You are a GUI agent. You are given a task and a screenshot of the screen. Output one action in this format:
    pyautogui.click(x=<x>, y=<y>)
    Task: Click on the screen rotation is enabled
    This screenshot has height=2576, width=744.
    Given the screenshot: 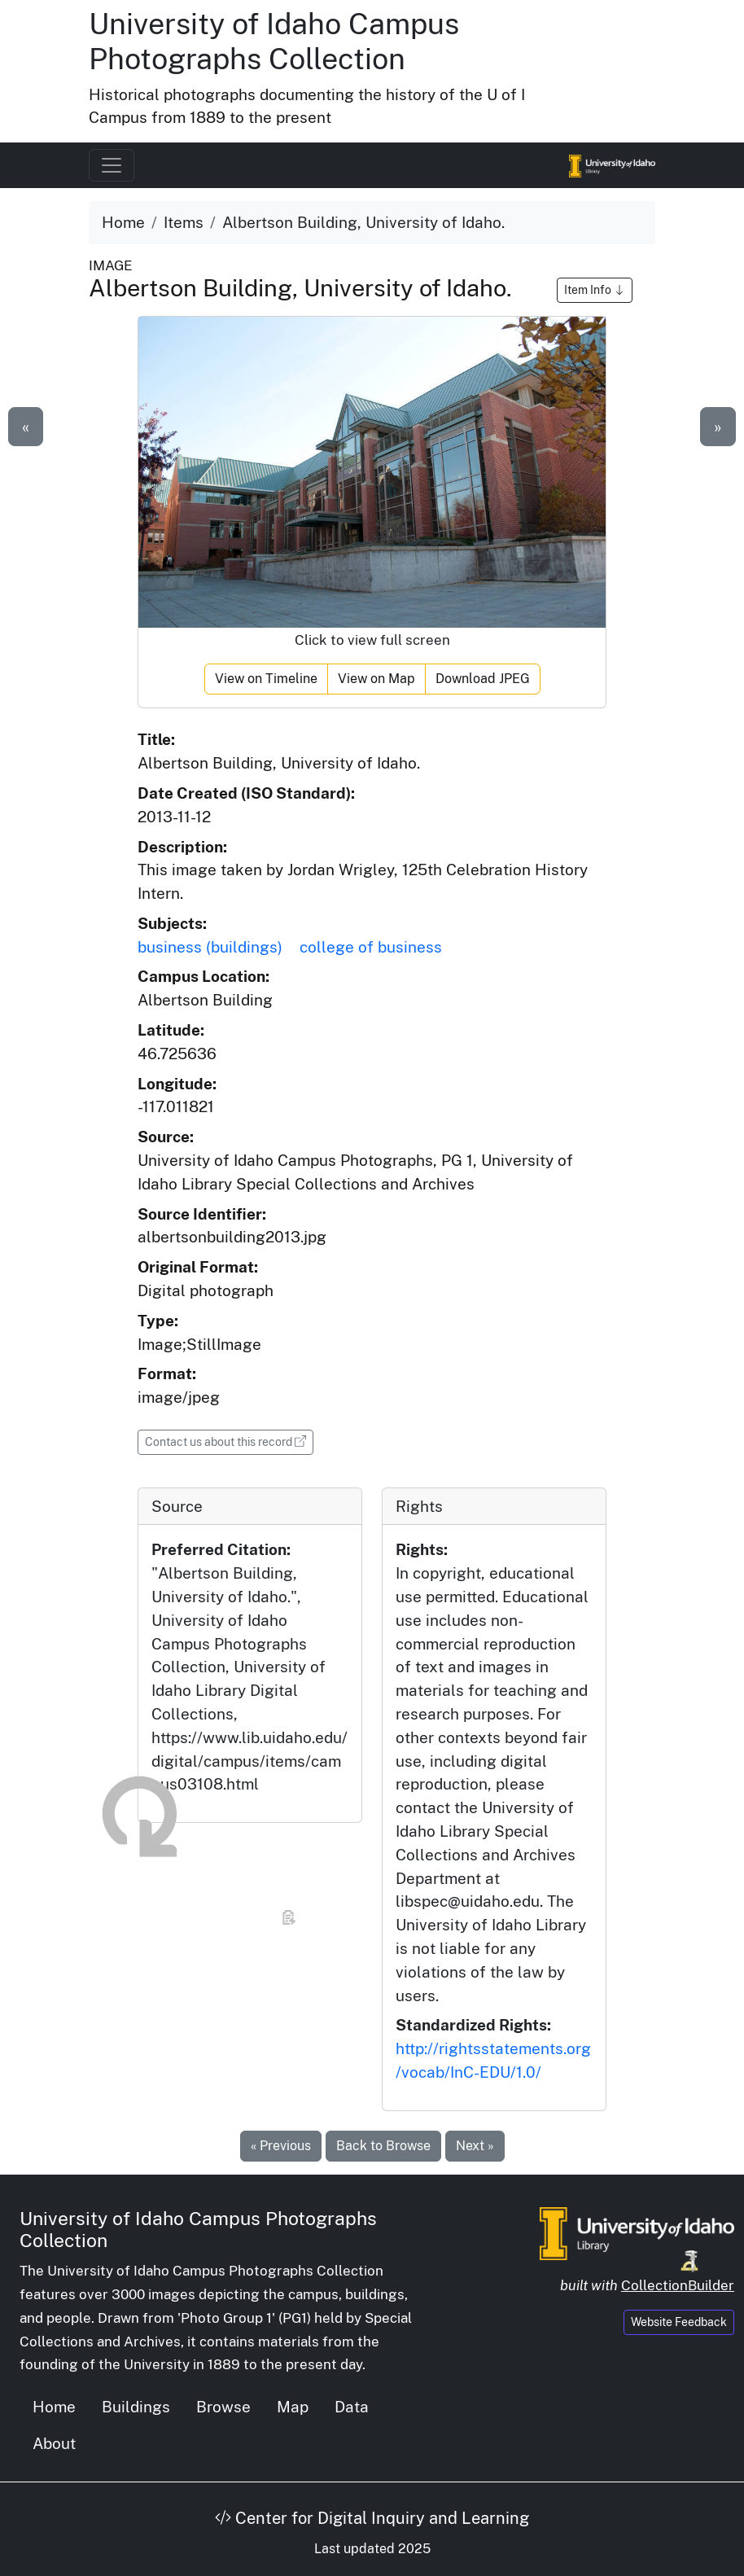 What is the action you would take?
    pyautogui.click(x=139, y=1820)
    